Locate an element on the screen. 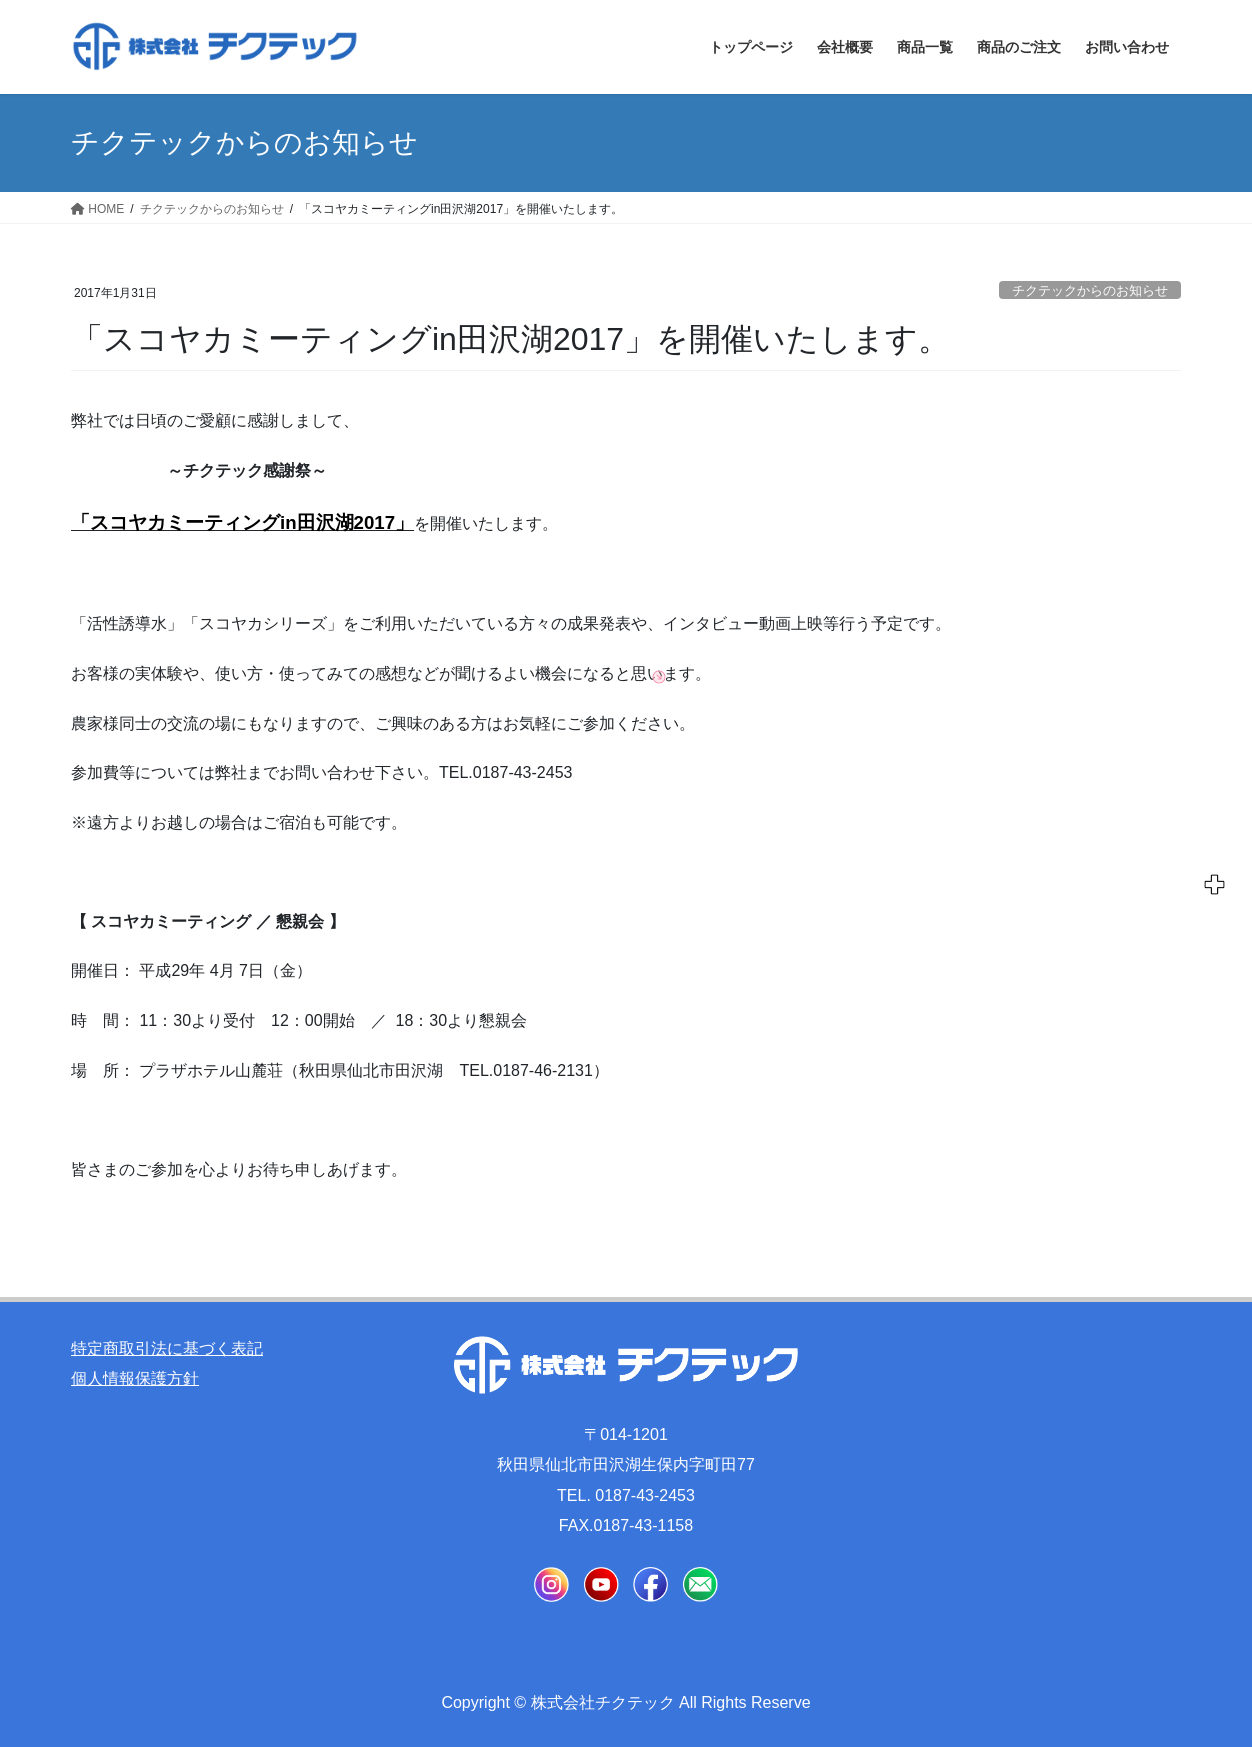 This screenshot has width=1252, height=1747. access health or medical features is located at coordinates (1214, 884).